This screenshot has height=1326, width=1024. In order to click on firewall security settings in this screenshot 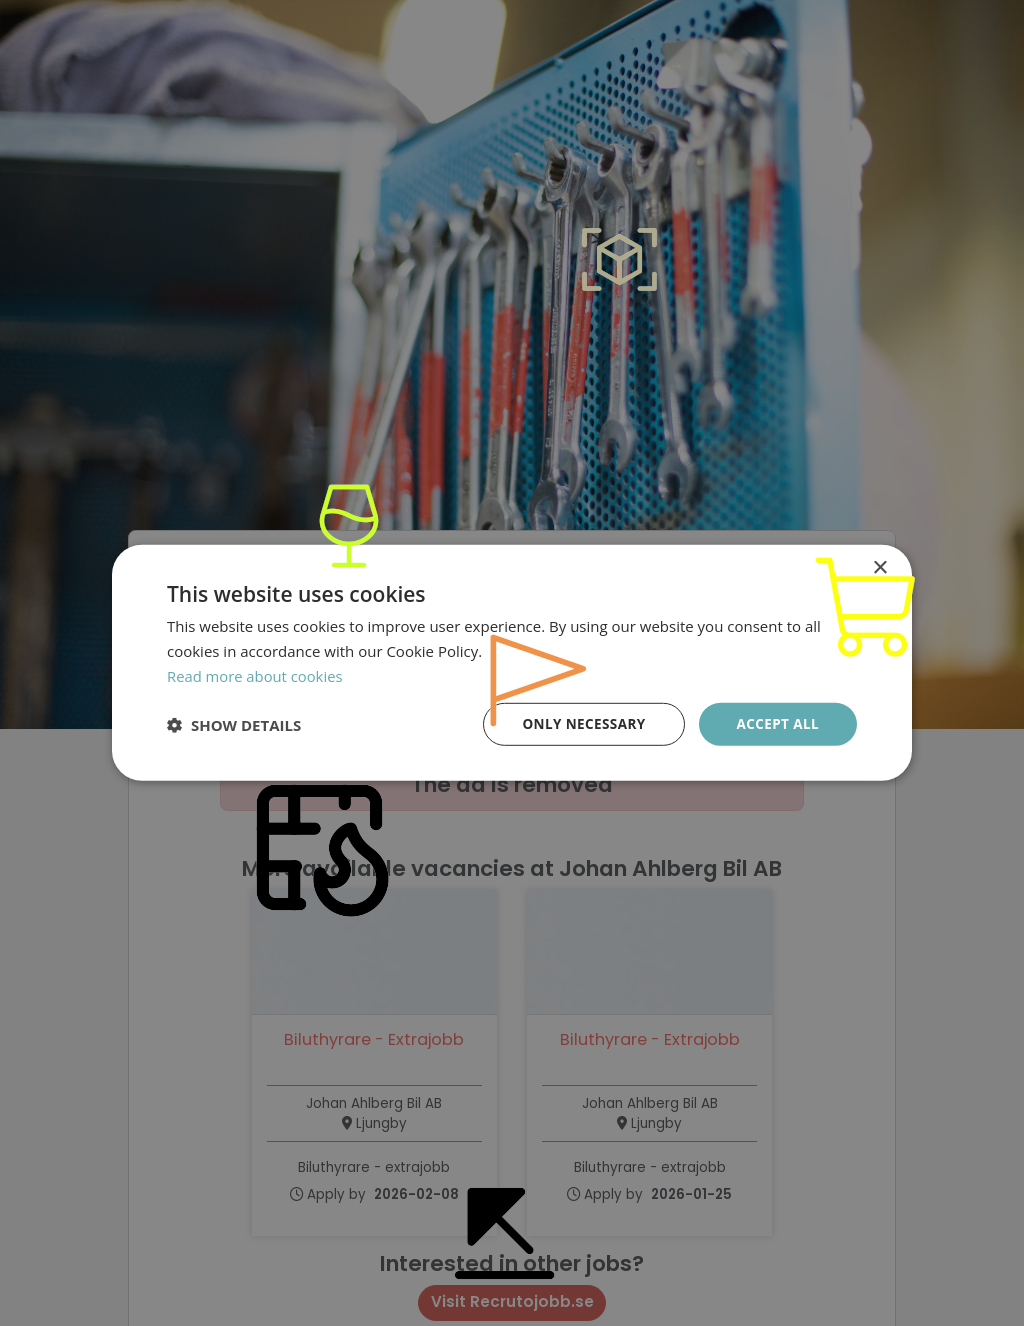, I will do `click(319, 847)`.